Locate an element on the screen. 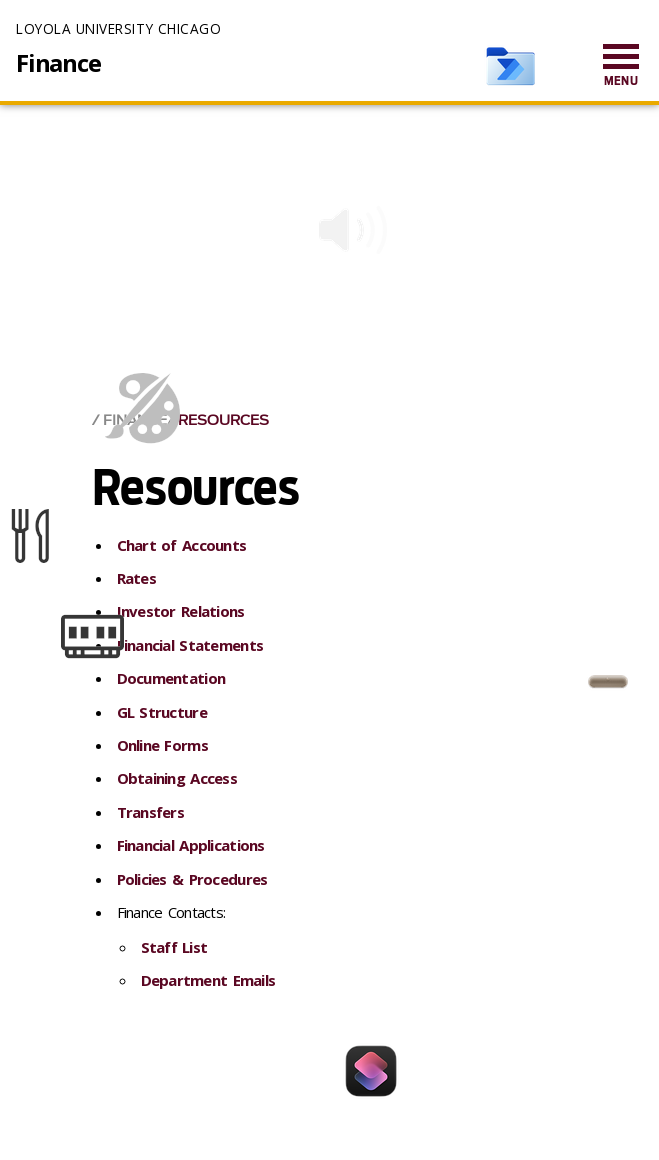 This screenshot has width=659, height=1160. indicates a memory module or RAM component is located at coordinates (92, 638).